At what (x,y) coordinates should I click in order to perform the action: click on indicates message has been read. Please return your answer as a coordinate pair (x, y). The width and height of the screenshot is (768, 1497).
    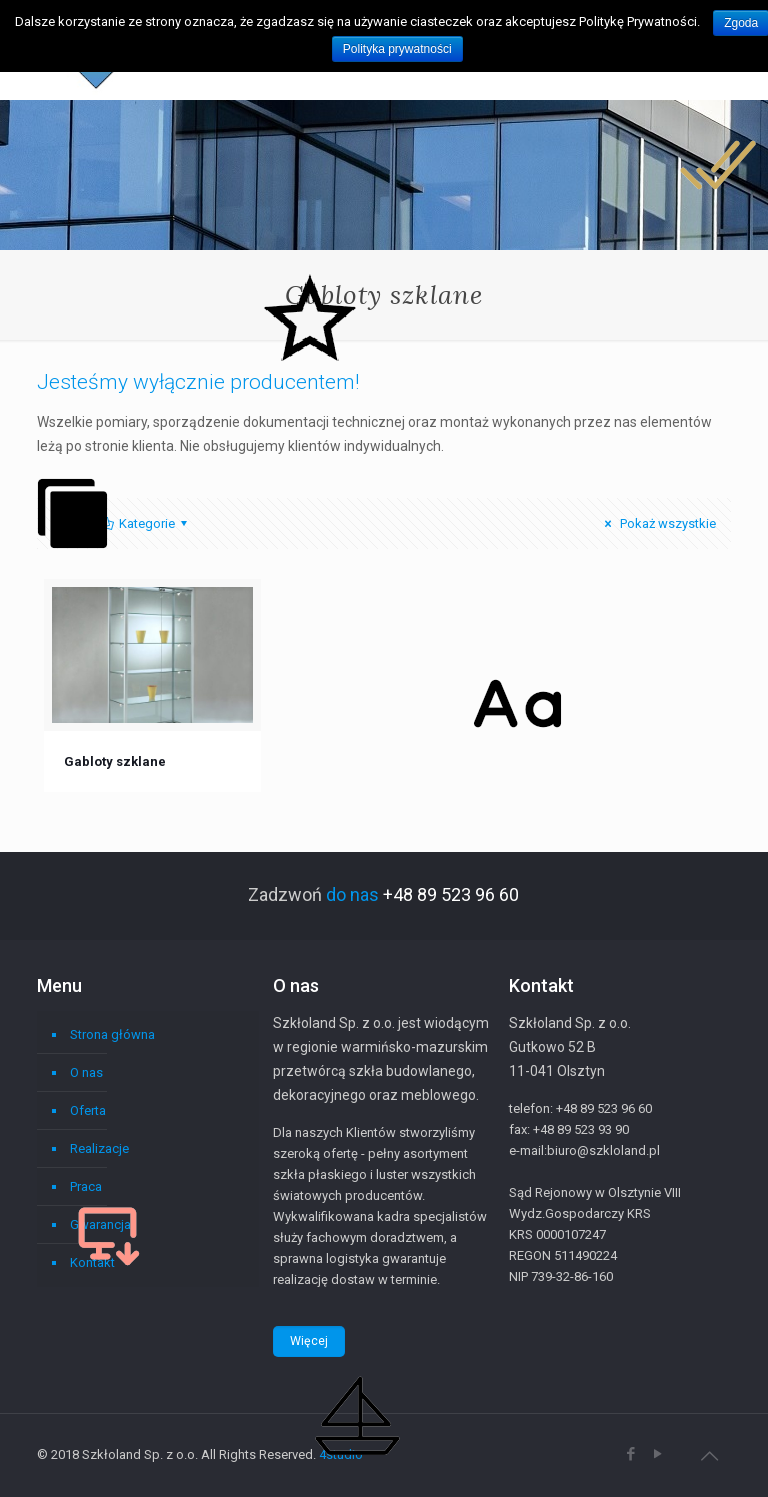
    Looking at the image, I should click on (718, 165).